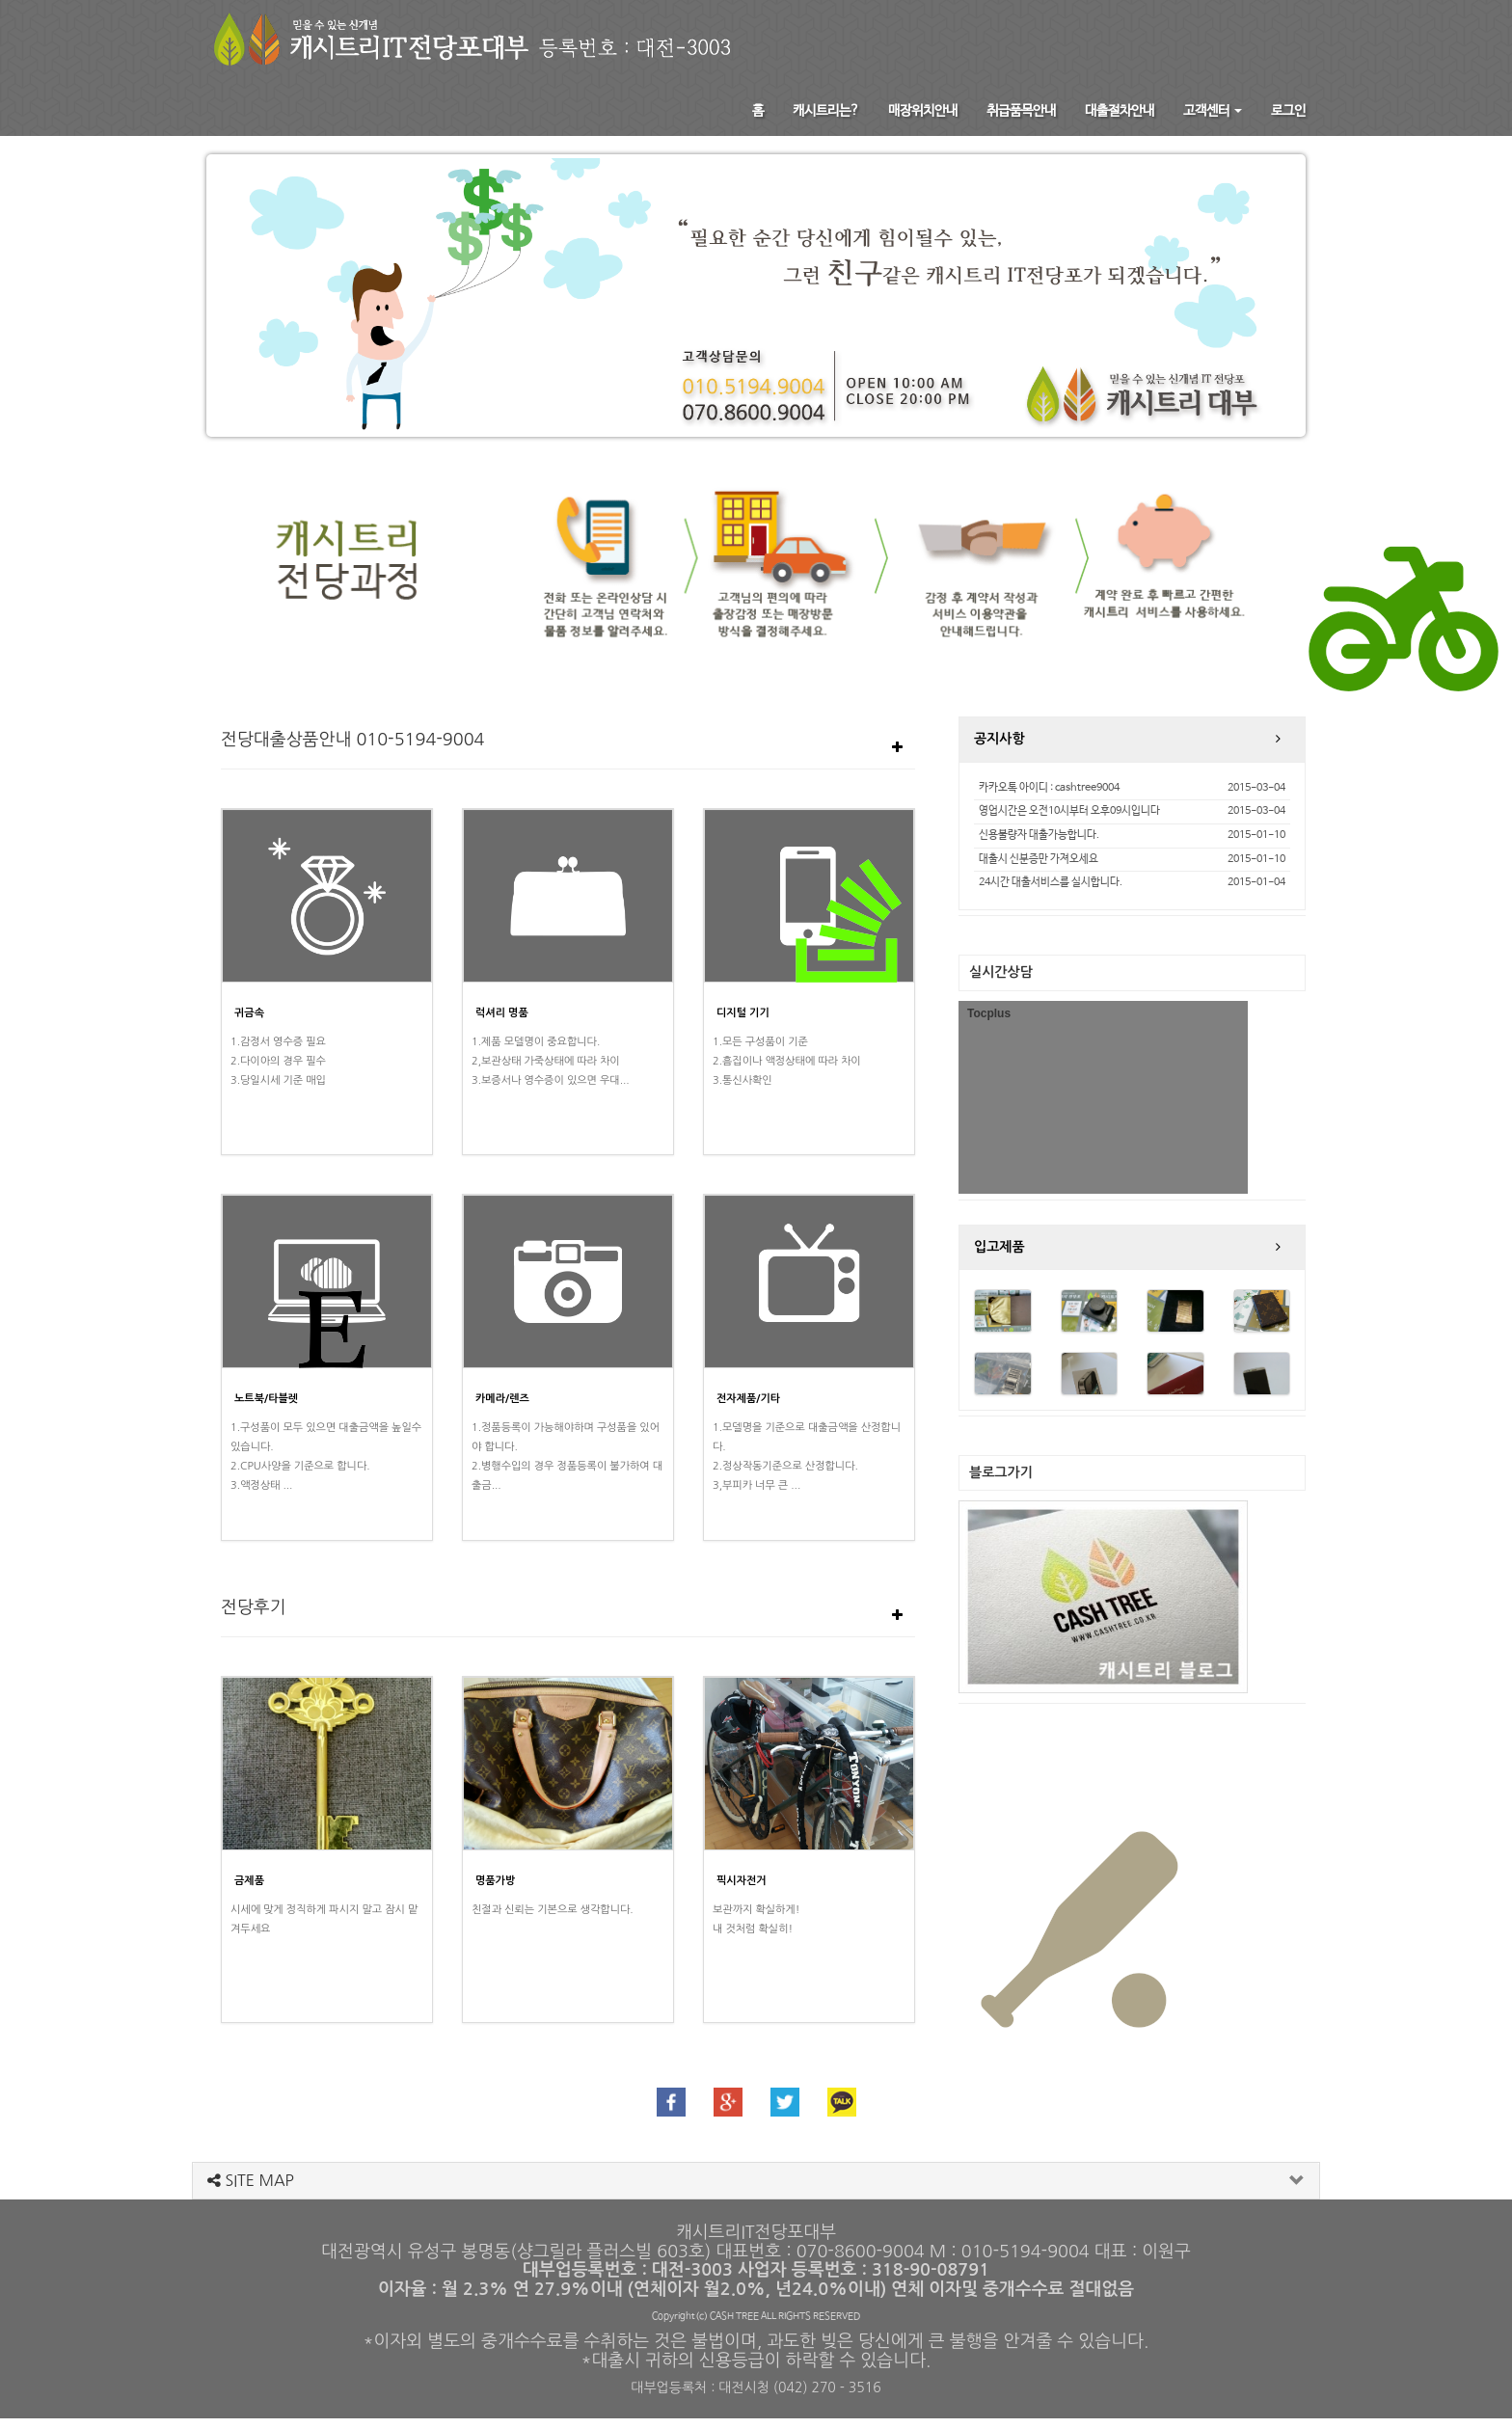 This screenshot has width=1512, height=2428. What do you see at coordinates (1403, 621) in the screenshot?
I see `select motorcycle as vehicle type` at bounding box center [1403, 621].